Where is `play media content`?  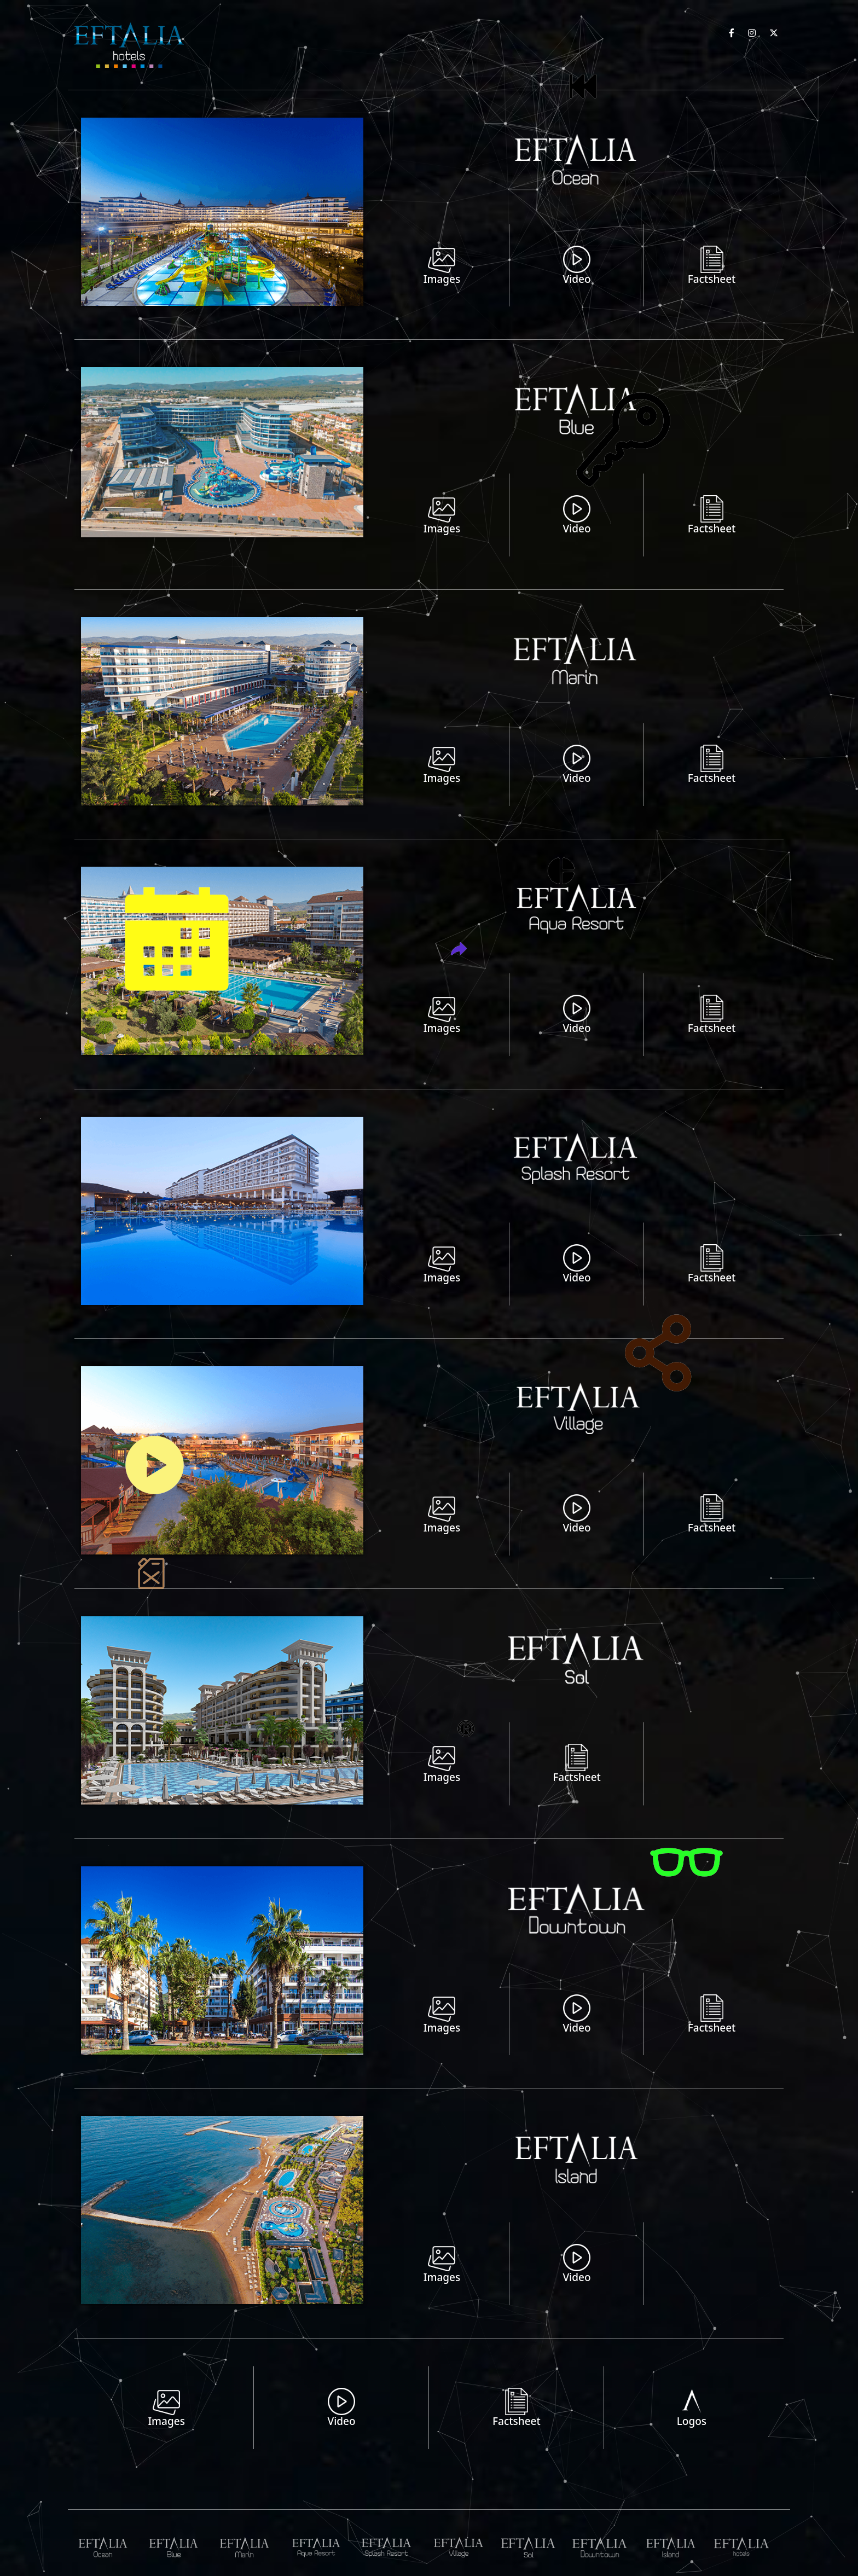 play media content is located at coordinates (154, 1465).